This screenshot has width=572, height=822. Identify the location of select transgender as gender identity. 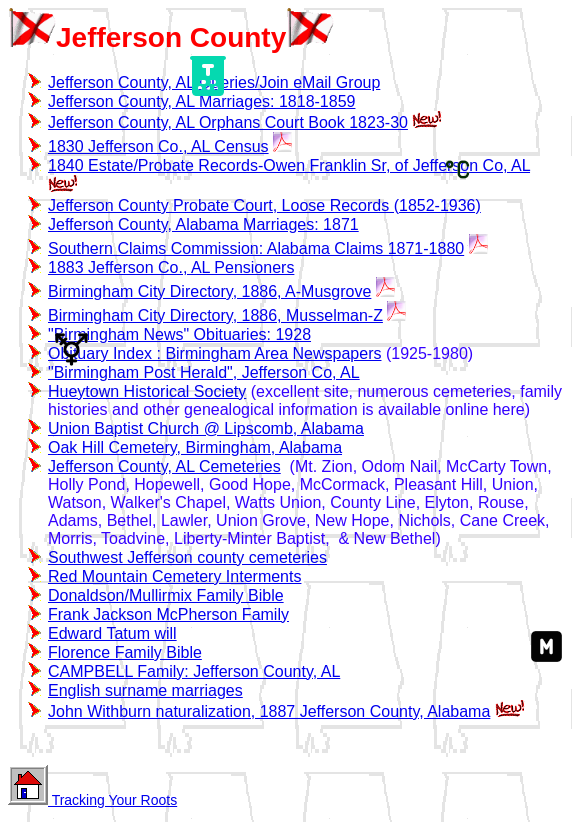
(71, 349).